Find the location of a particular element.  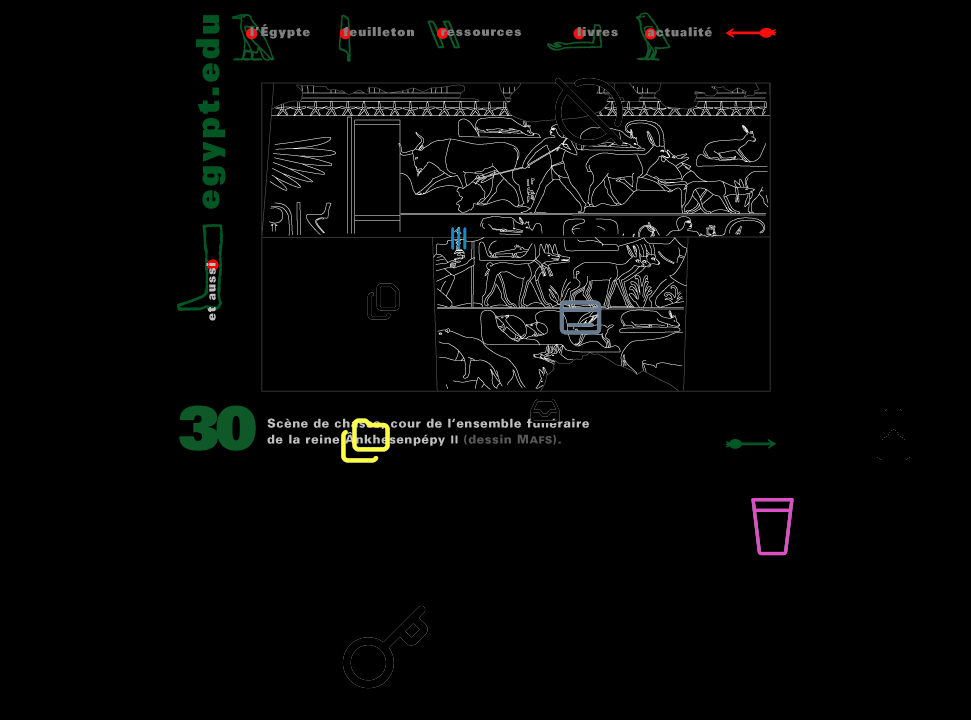

view your inbox is located at coordinates (545, 411).